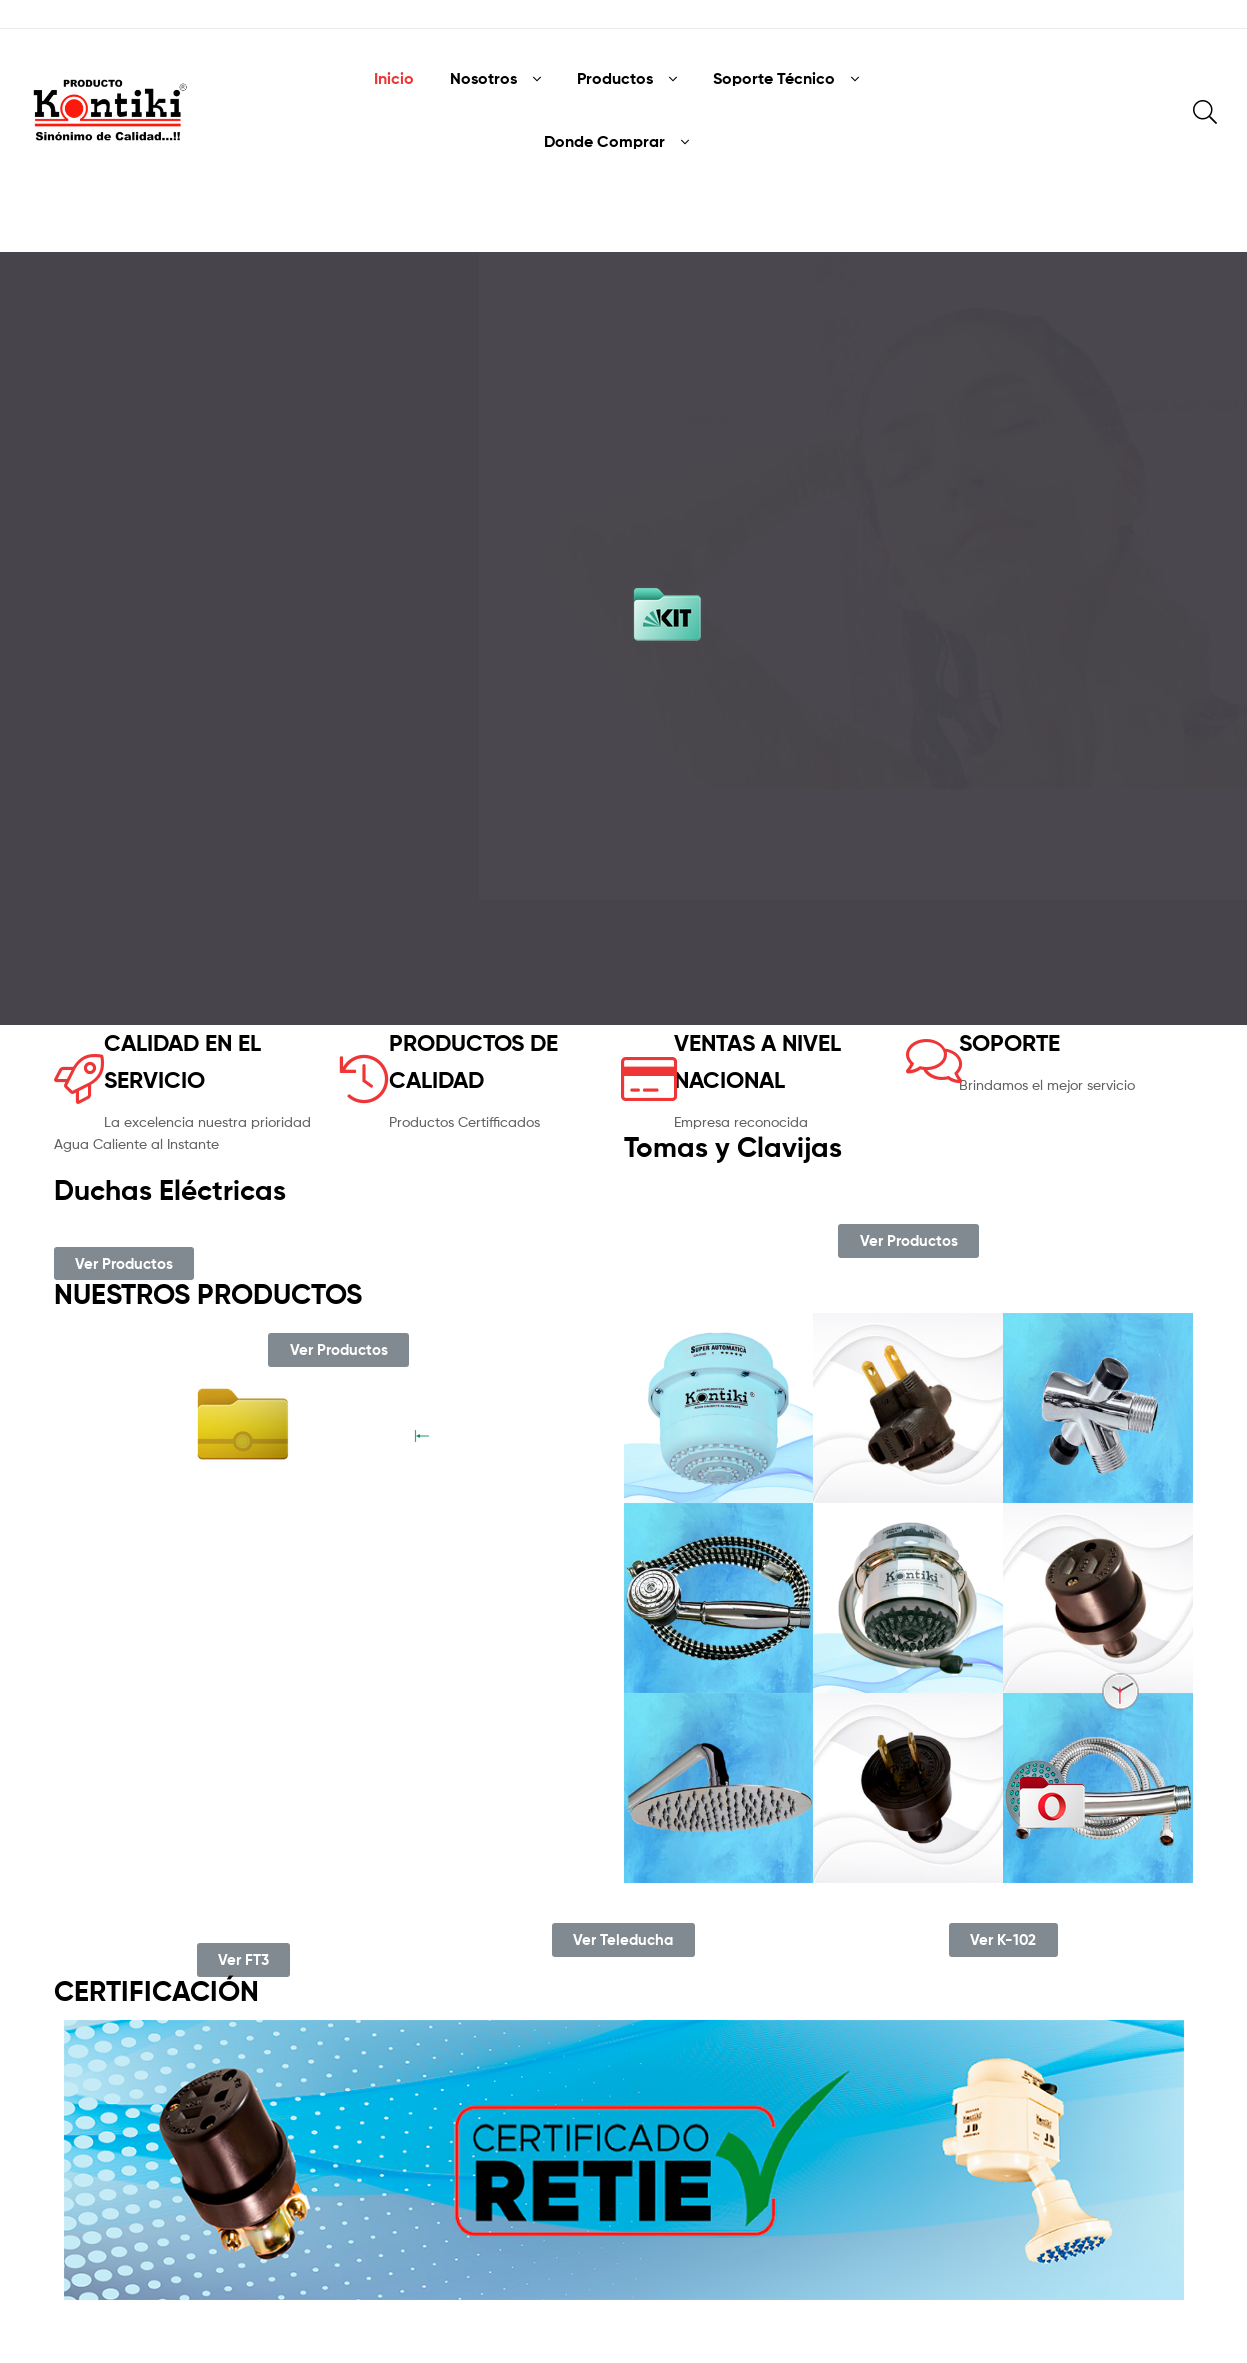  What do you see at coordinates (1120, 1691) in the screenshot?
I see `open recently accessed documents` at bounding box center [1120, 1691].